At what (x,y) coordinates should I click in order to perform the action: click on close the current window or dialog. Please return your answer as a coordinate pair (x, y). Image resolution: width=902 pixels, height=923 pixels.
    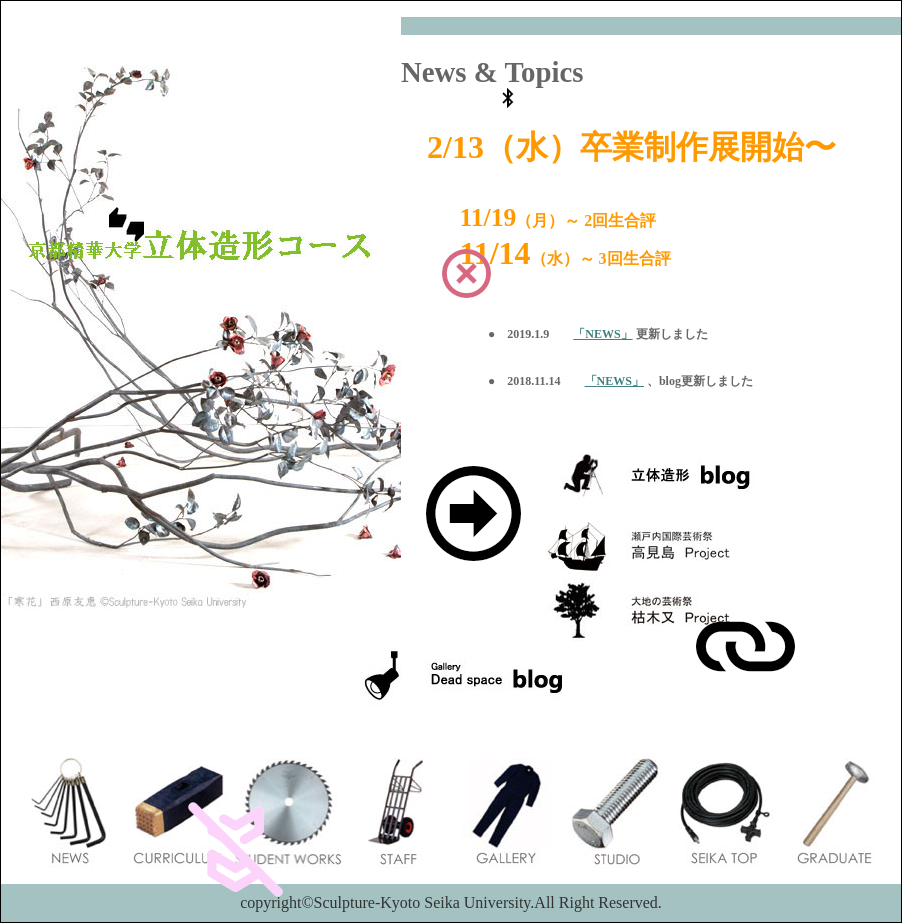
    Looking at the image, I should click on (466, 273).